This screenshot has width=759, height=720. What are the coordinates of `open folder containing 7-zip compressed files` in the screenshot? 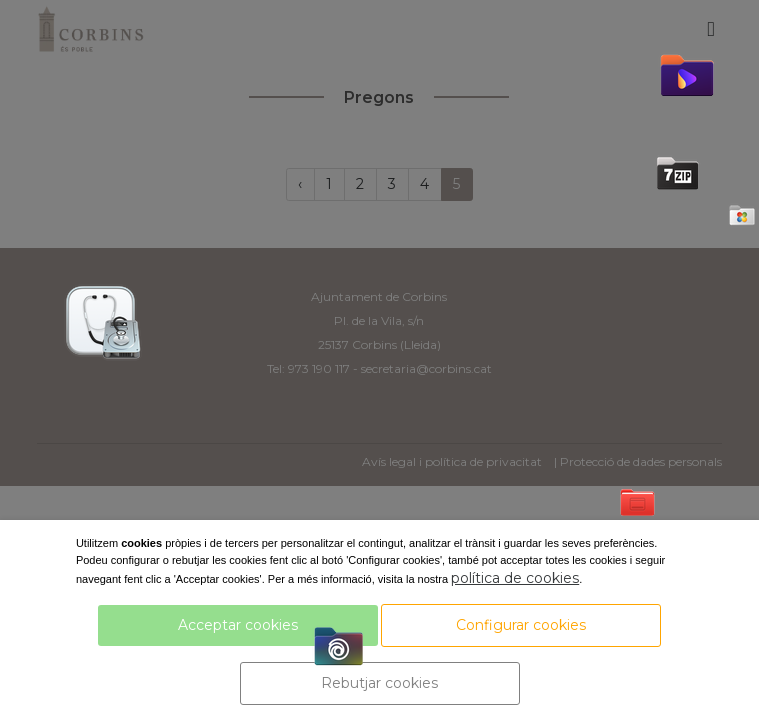 It's located at (677, 174).